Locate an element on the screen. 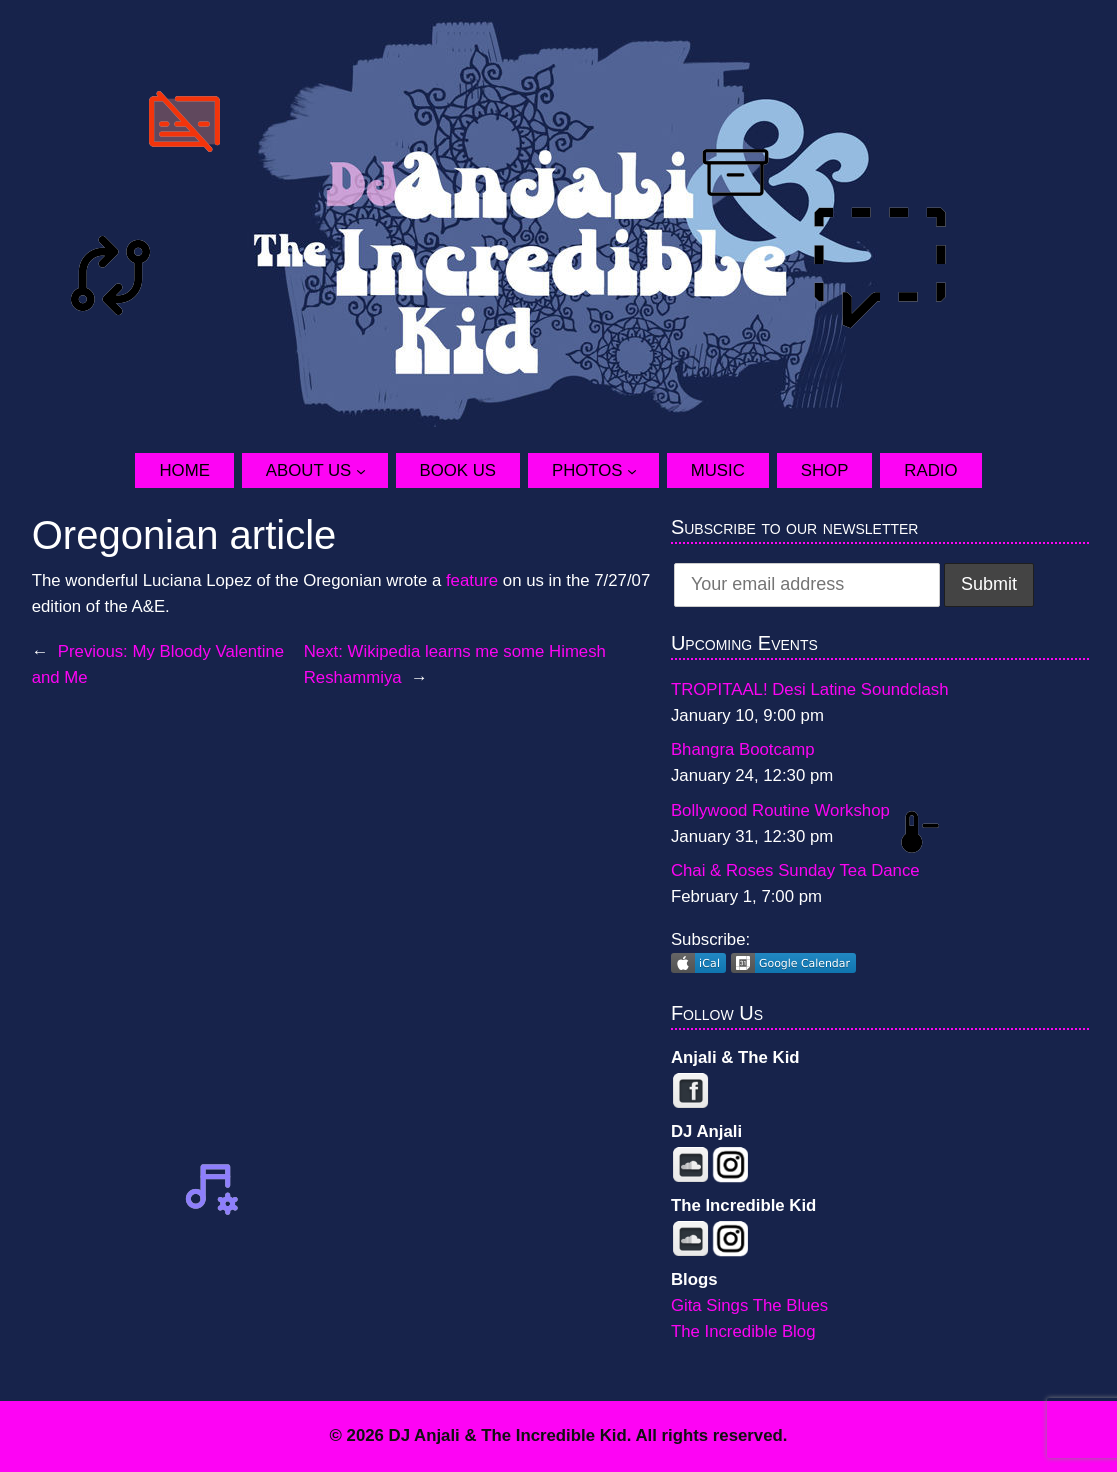 The height and width of the screenshot is (1472, 1117). archive selected items is located at coordinates (735, 172).